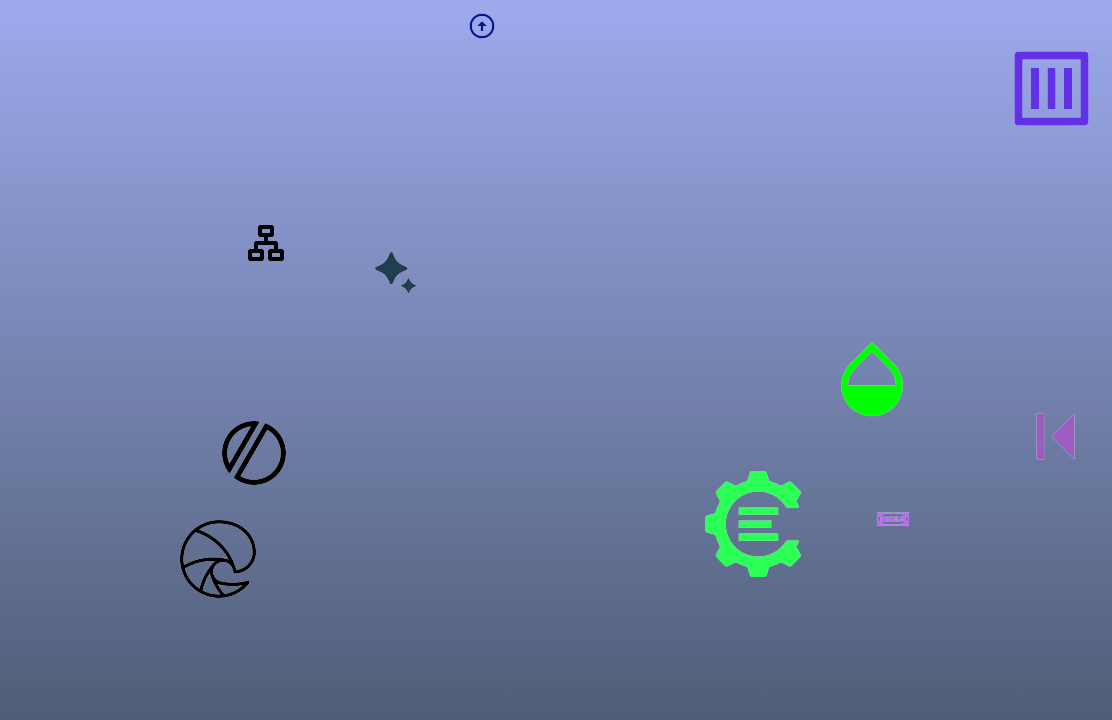 This screenshot has width=1112, height=720. I want to click on odin programming language logo, so click(254, 453).